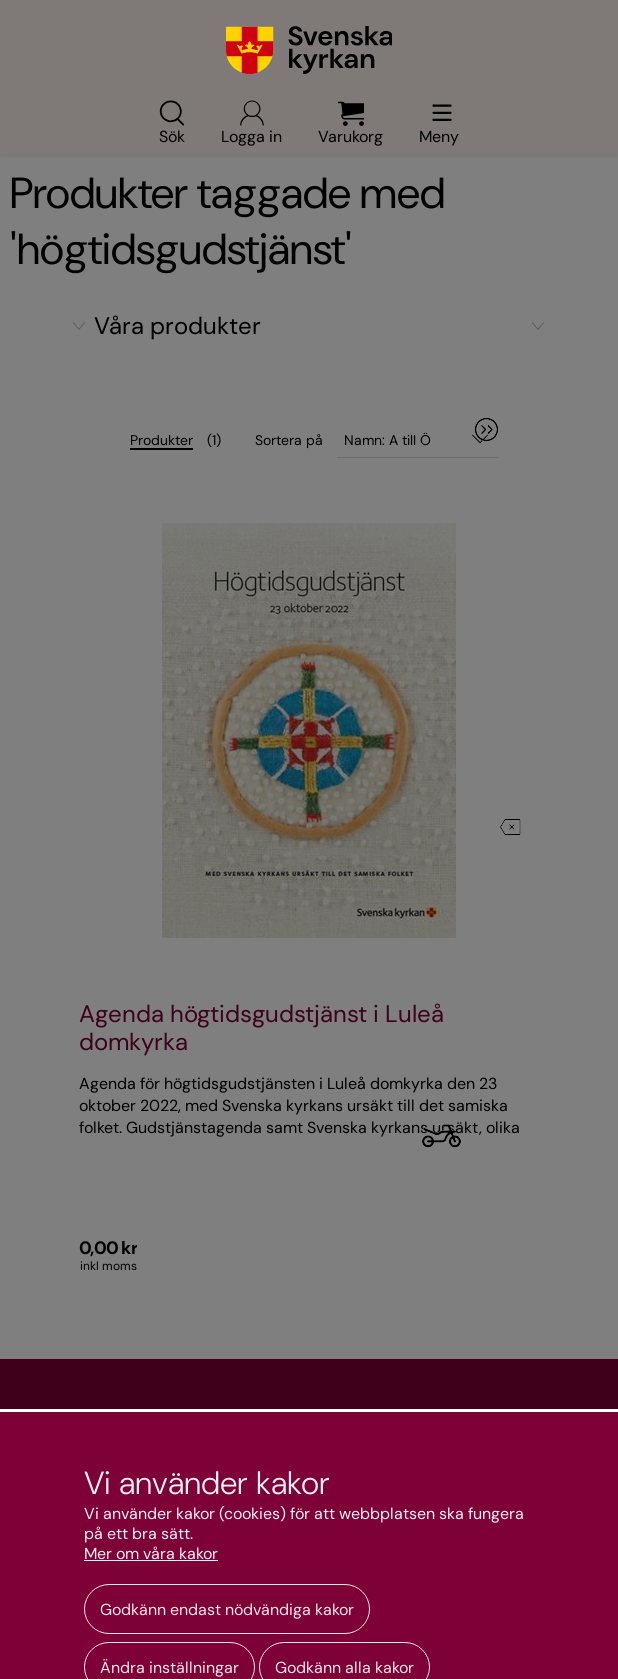 This screenshot has height=1679, width=618. I want to click on delete the last character entered, so click(511, 827).